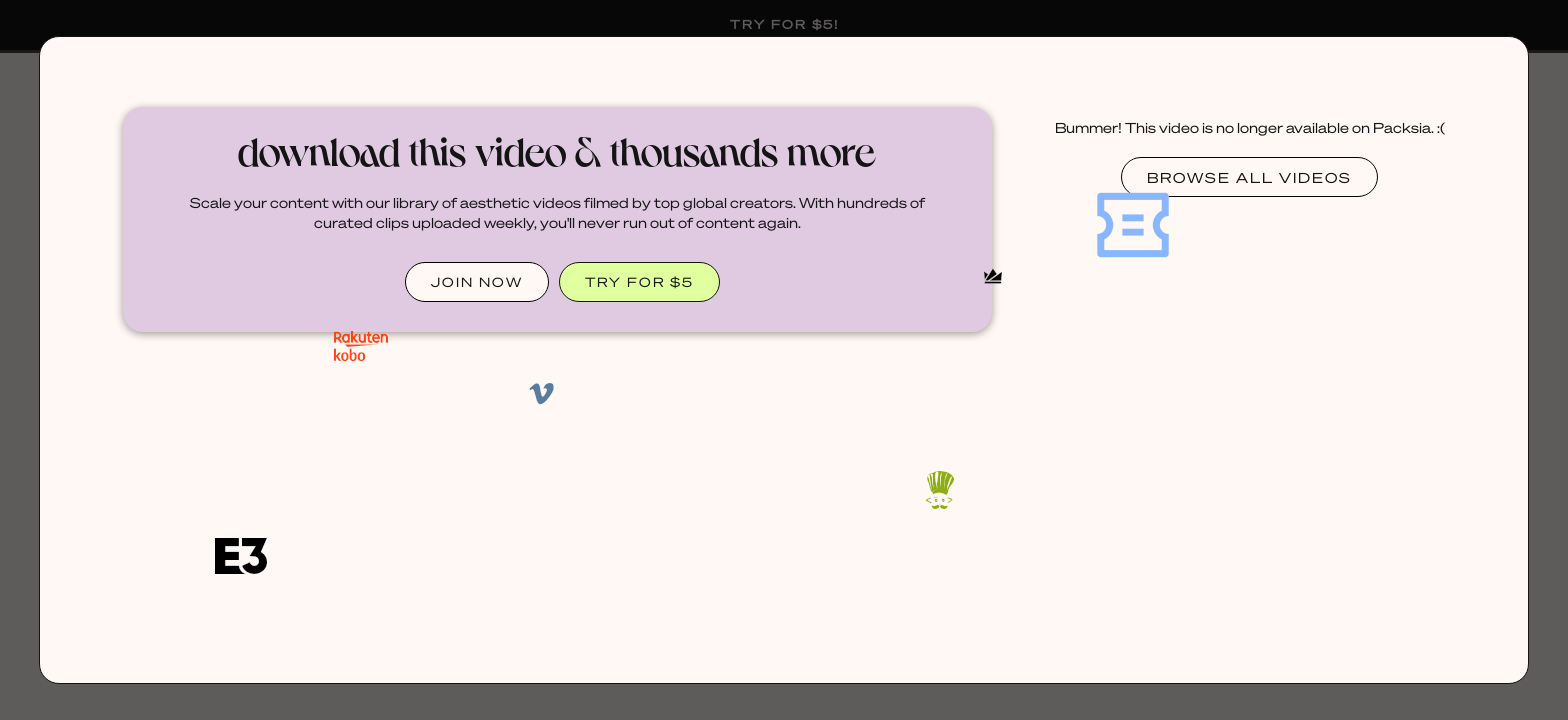 The image size is (1568, 720). I want to click on visit codechef competitive programming platform, so click(940, 490).